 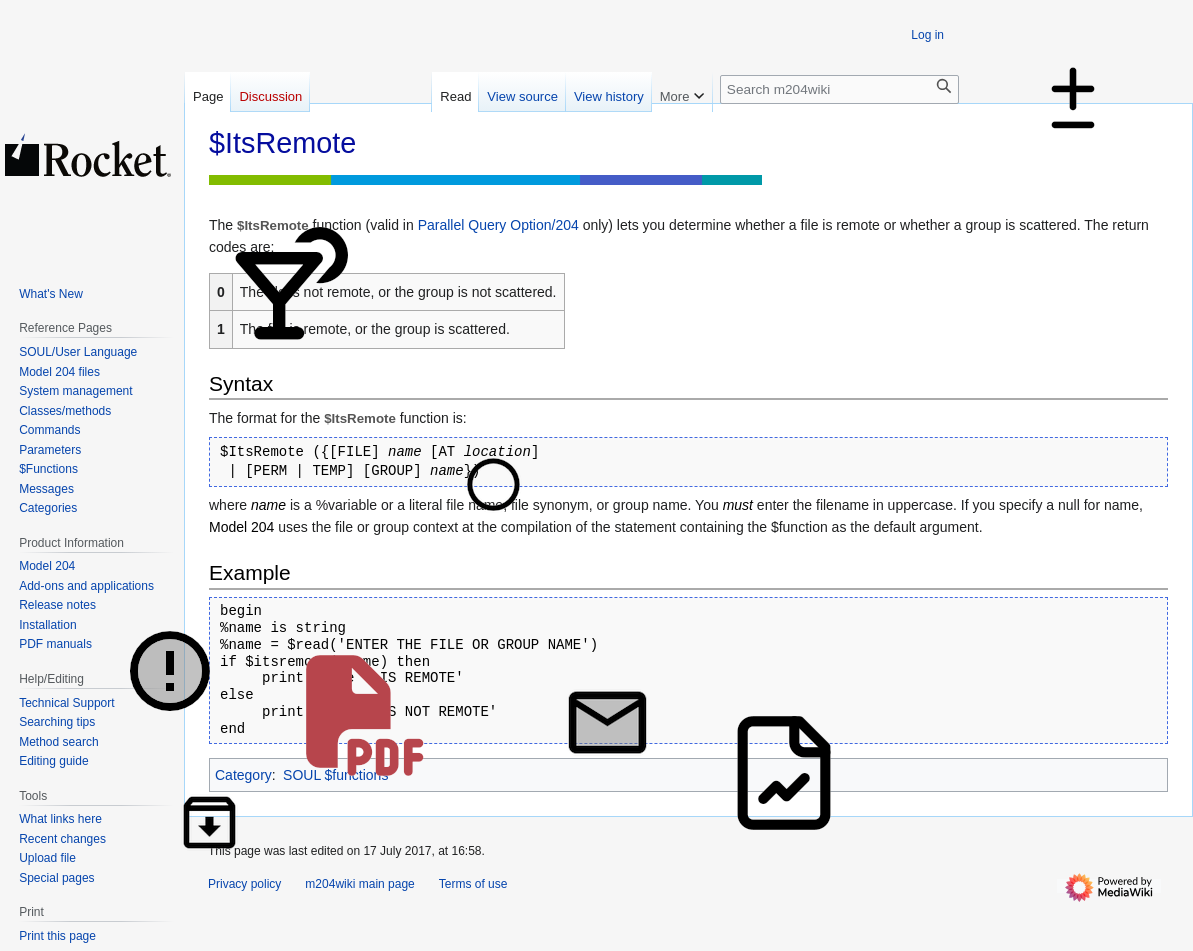 I want to click on indicates an error or problem has occurred, so click(x=170, y=671).